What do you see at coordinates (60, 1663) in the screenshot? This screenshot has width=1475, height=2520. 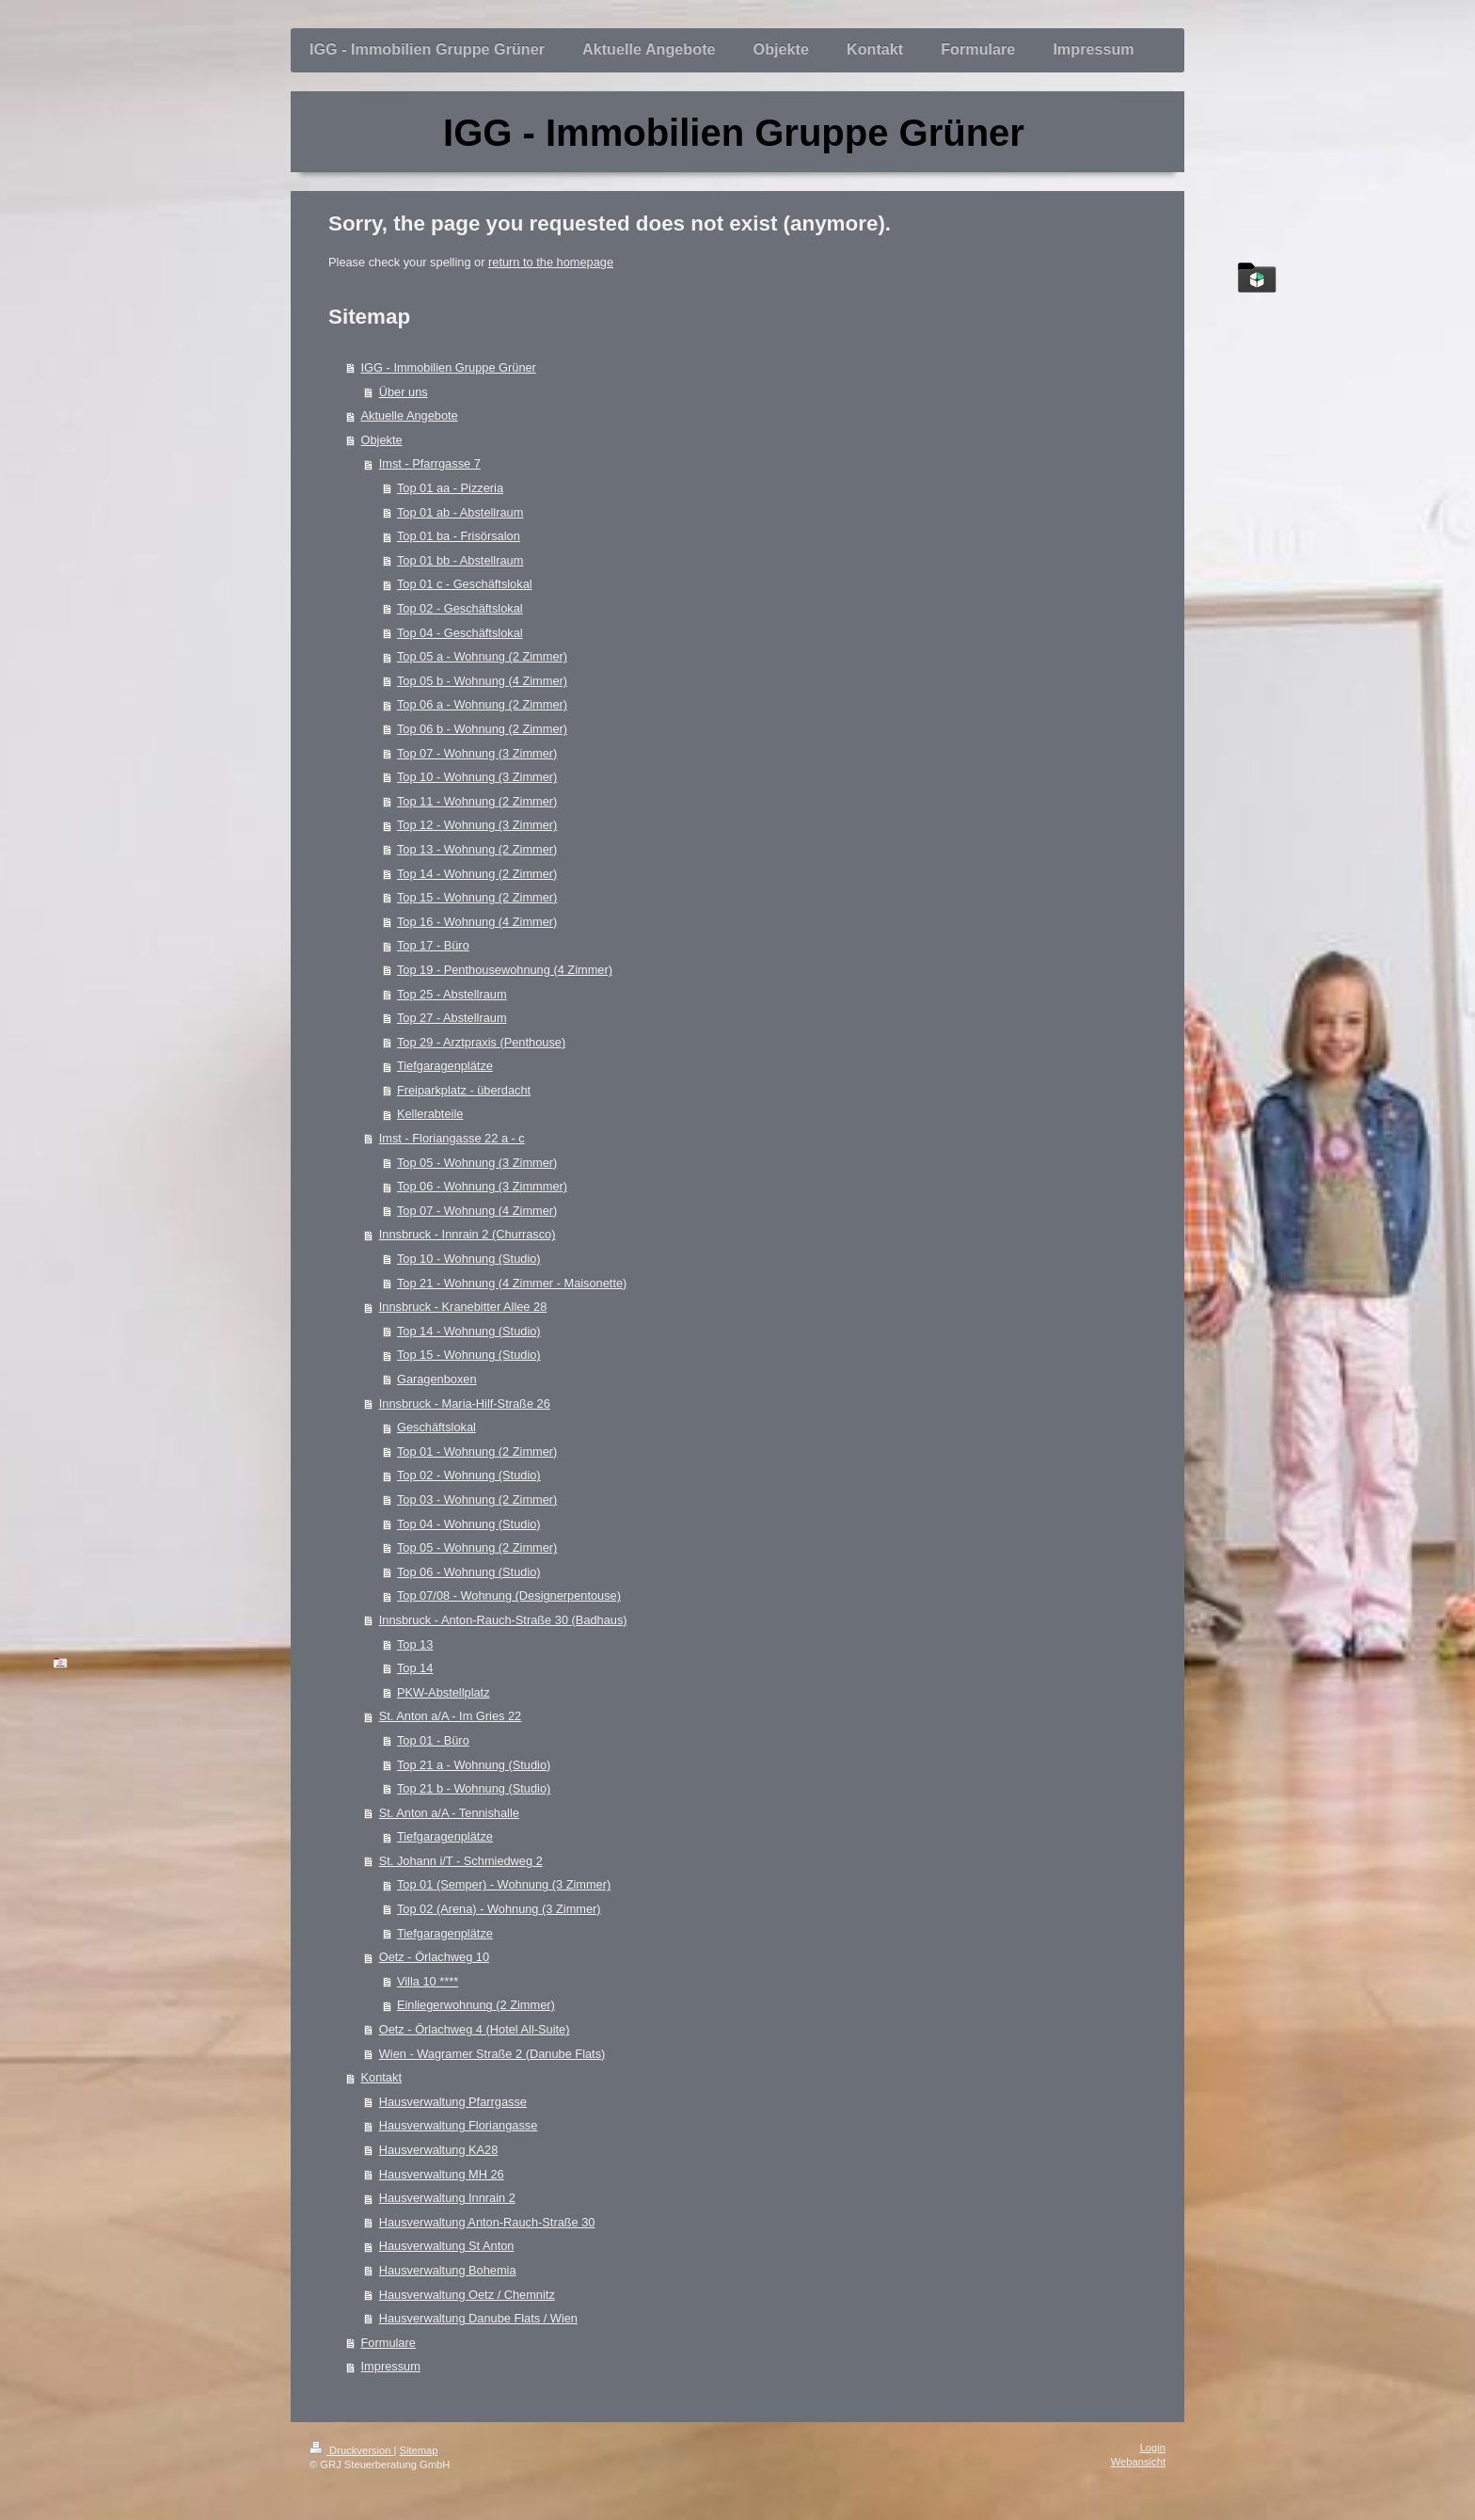 I see `open AverMedia application folder` at bounding box center [60, 1663].